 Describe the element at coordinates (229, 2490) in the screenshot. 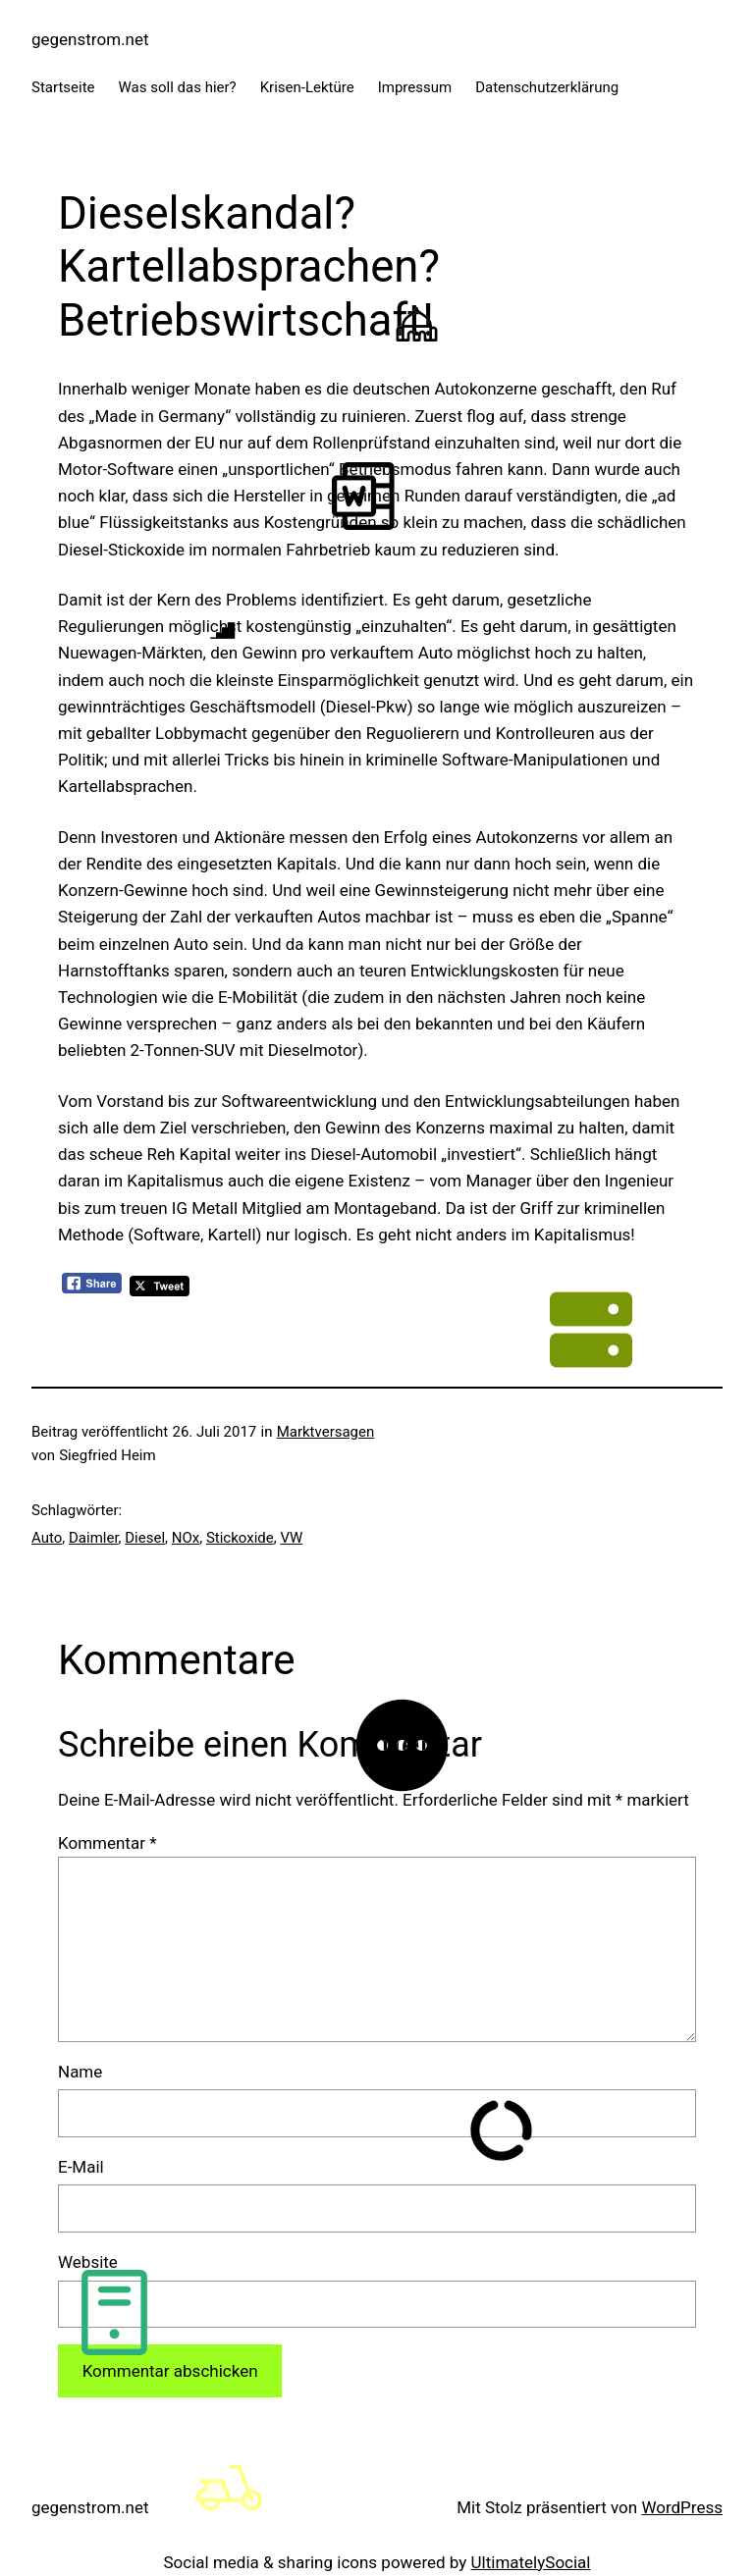

I see `select moped or scooter delivery option` at that location.